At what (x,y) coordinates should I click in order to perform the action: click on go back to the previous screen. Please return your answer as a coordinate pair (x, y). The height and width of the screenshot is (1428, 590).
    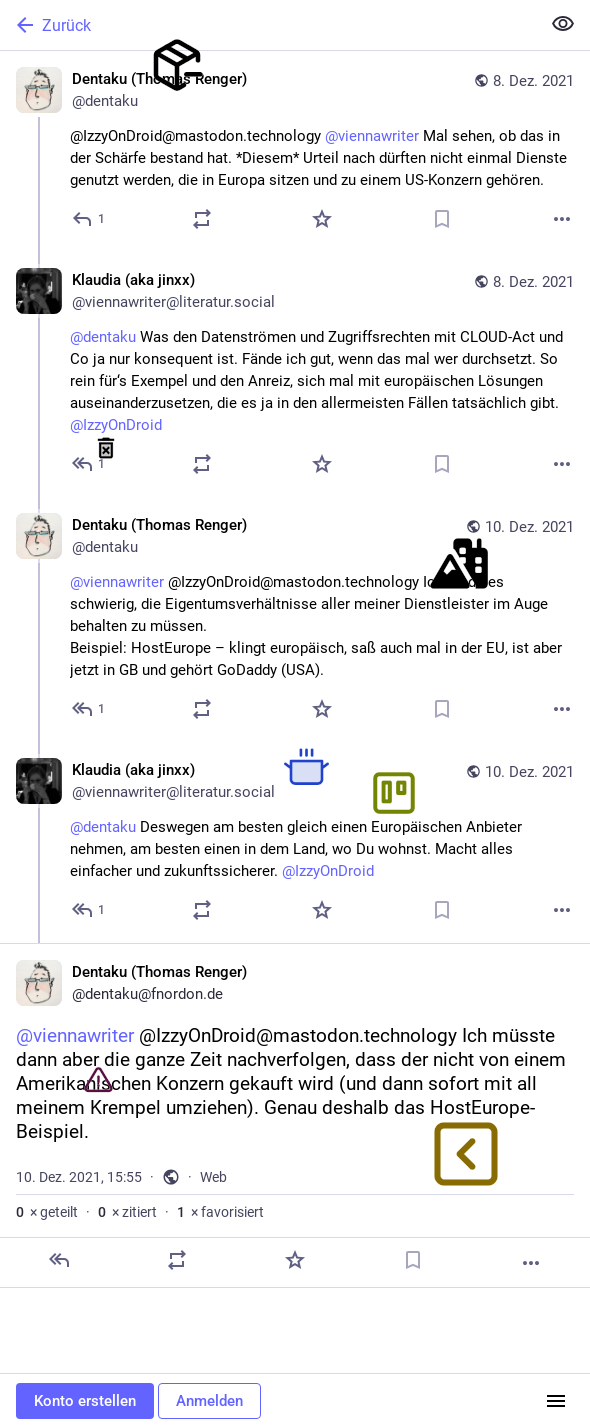
    Looking at the image, I should click on (466, 1154).